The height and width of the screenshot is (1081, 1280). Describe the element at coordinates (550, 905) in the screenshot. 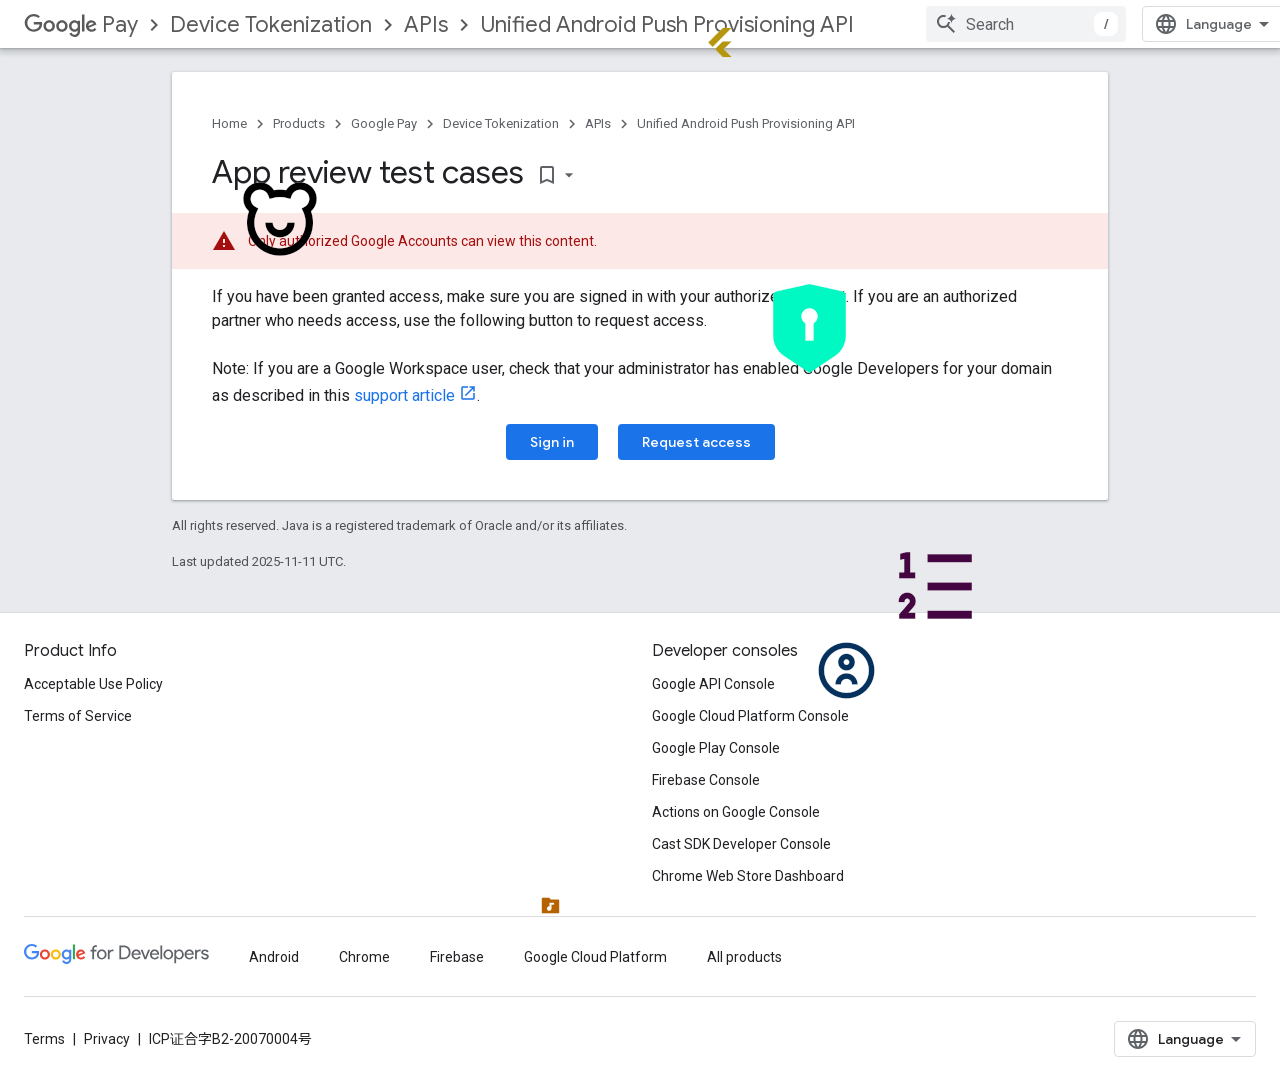

I see `open your music folder` at that location.